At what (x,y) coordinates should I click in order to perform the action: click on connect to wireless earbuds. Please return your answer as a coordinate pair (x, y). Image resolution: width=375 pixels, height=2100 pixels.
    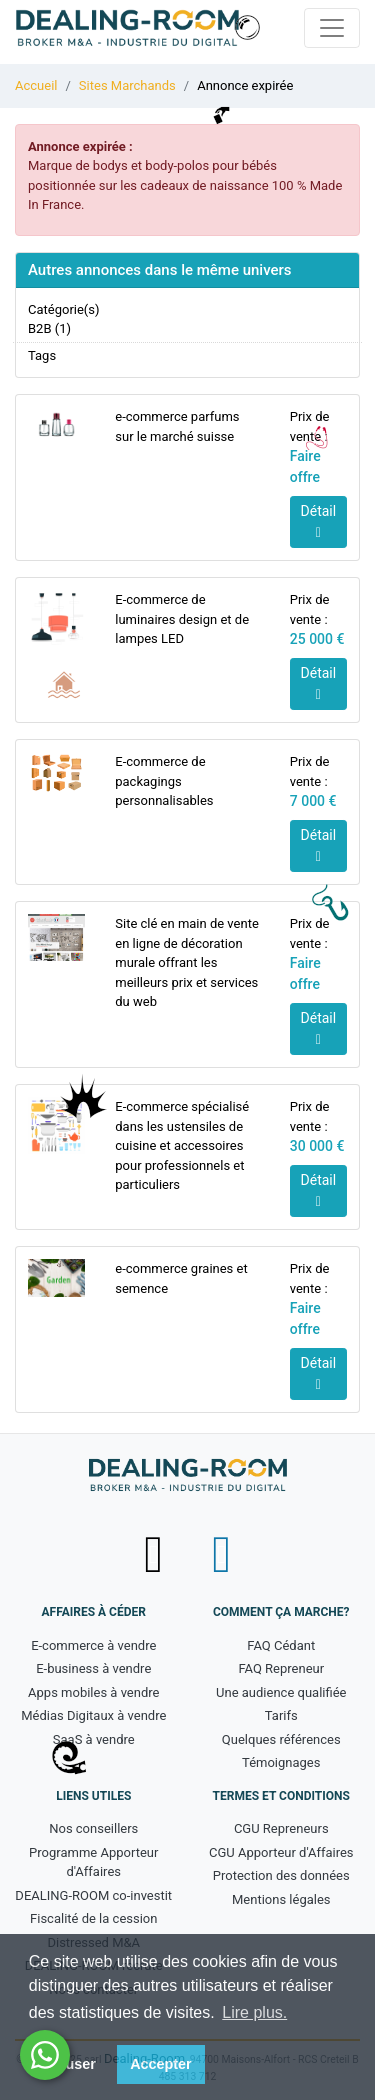
    Looking at the image, I should click on (317, 438).